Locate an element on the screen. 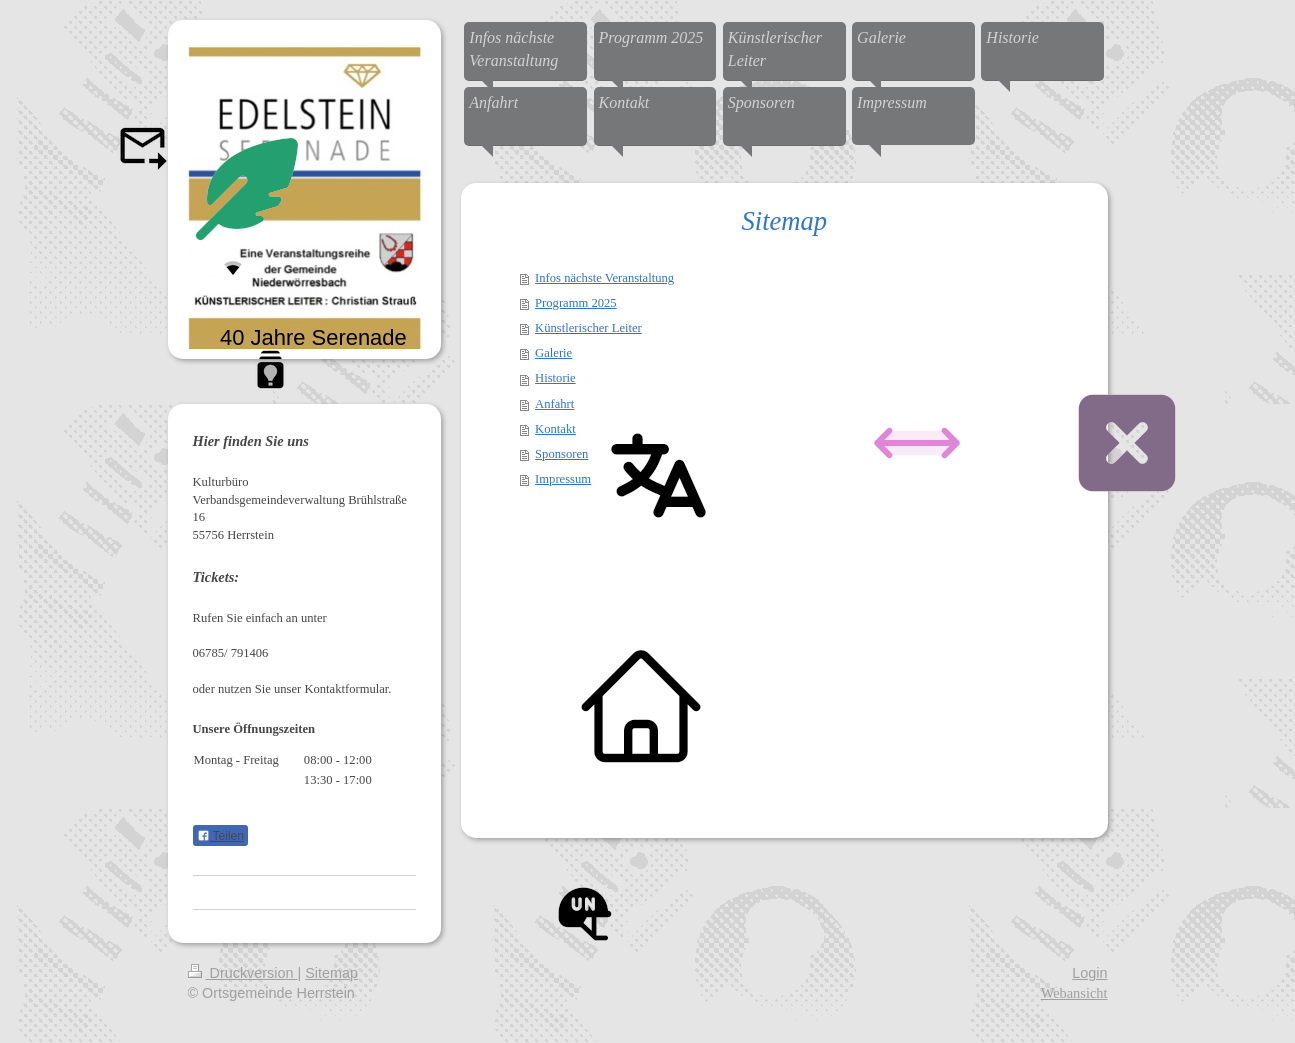 The width and height of the screenshot is (1295, 1043). navigate to home screen is located at coordinates (641, 707).